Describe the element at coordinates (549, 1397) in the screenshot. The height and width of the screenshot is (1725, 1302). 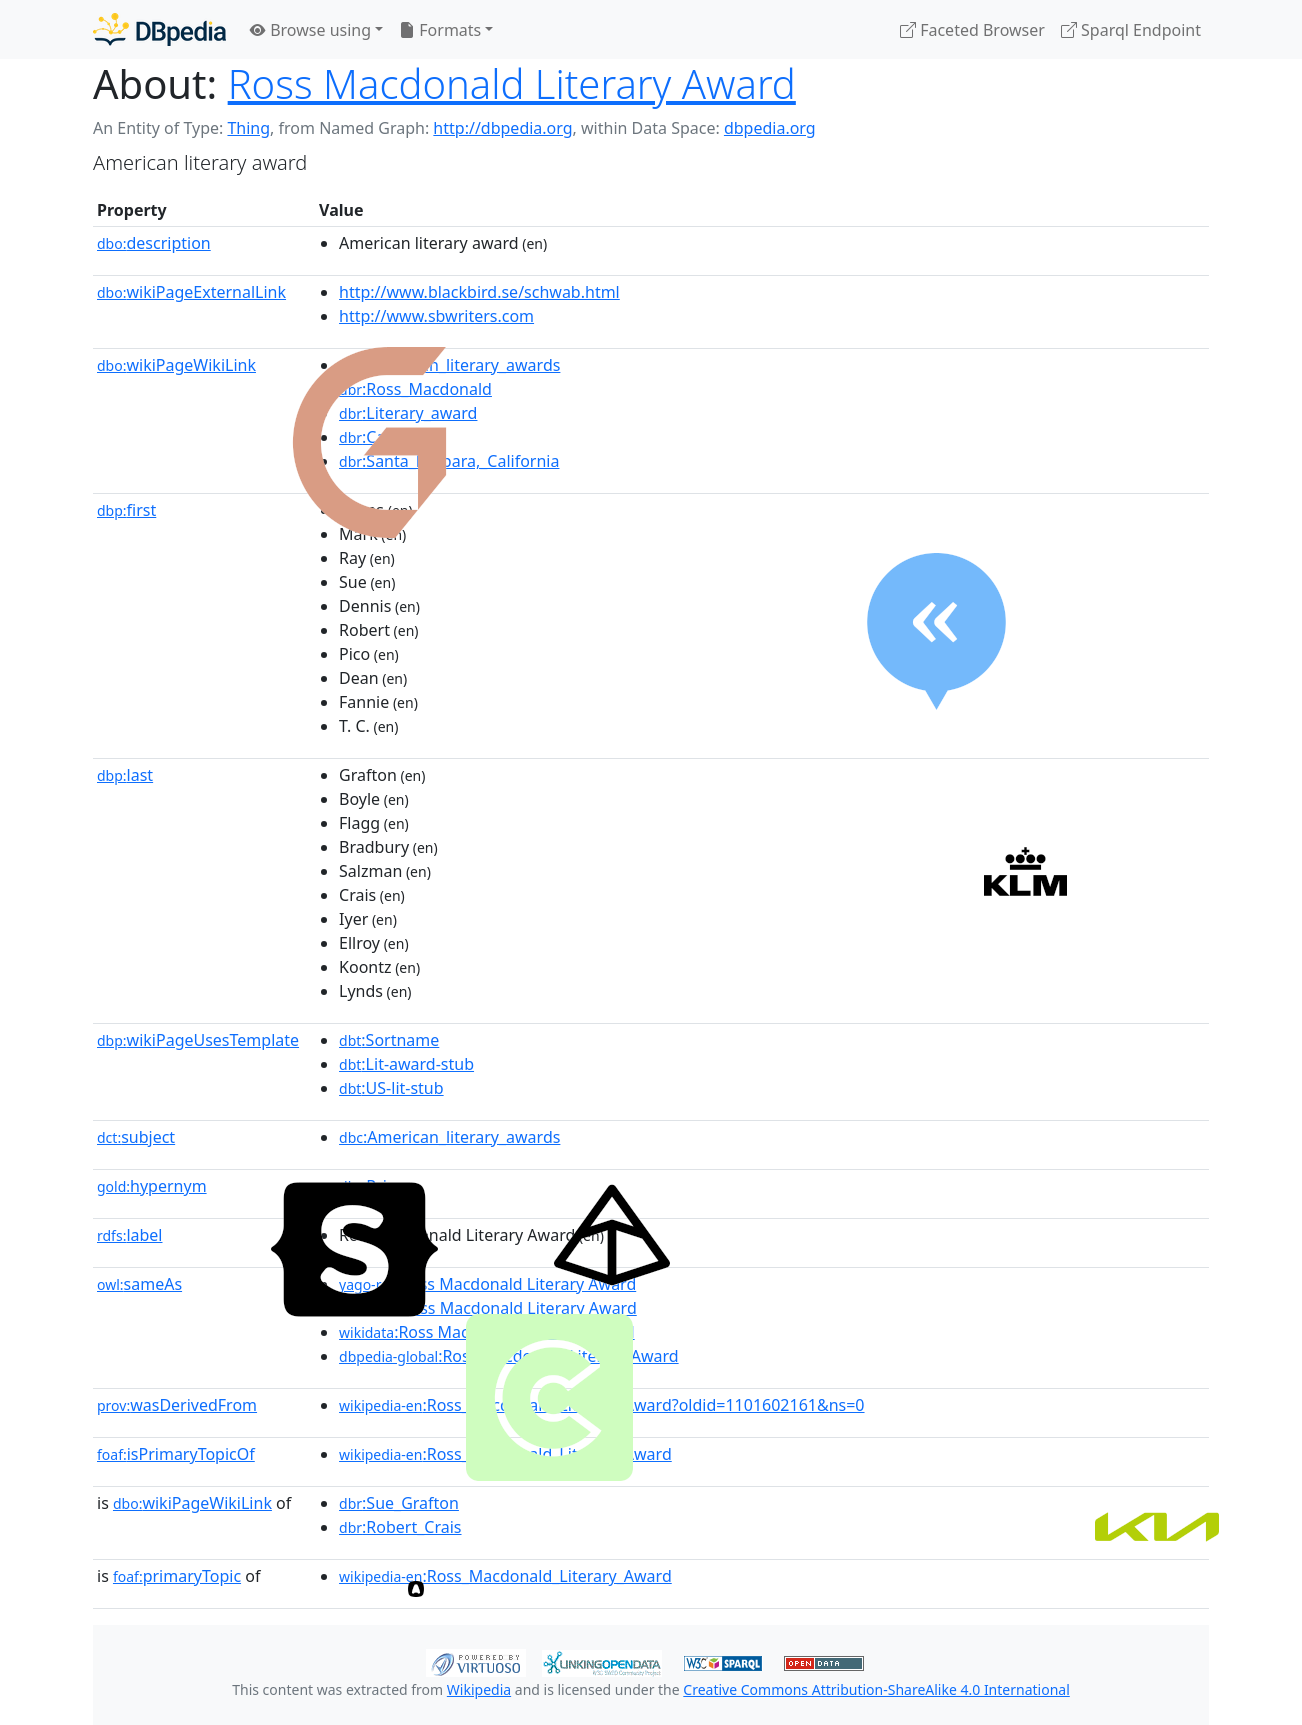
I see `cheerio library logo` at that location.